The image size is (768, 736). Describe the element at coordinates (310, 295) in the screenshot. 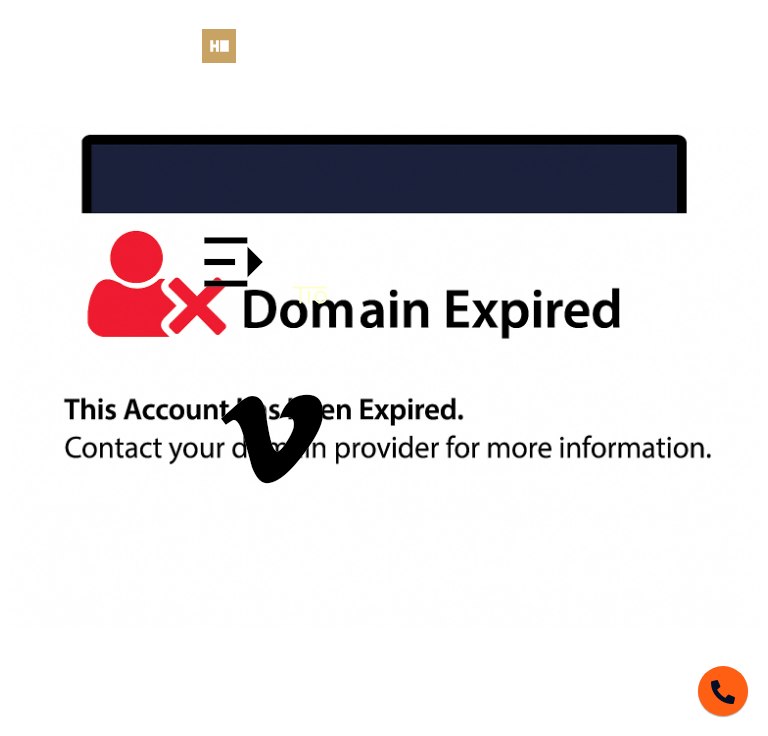

I see `open try it online code interpreter` at that location.